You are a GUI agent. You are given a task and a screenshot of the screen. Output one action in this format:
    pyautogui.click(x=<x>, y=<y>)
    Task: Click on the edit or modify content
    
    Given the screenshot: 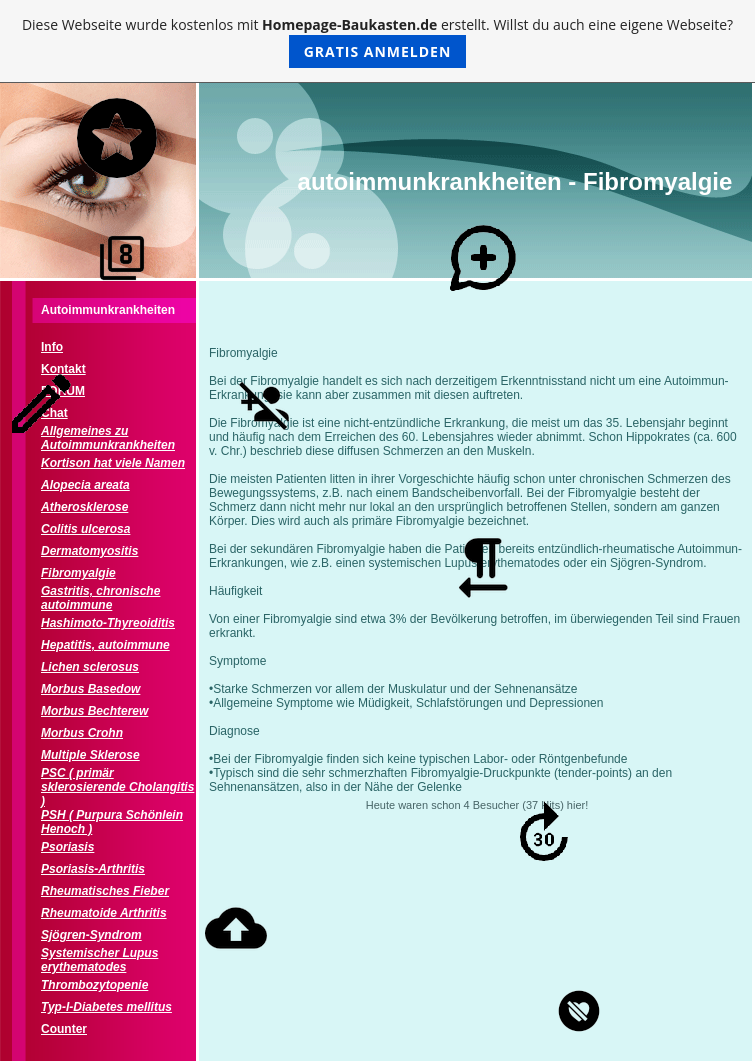 What is the action you would take?
    pyautogui.click(x=41, y=403)
    